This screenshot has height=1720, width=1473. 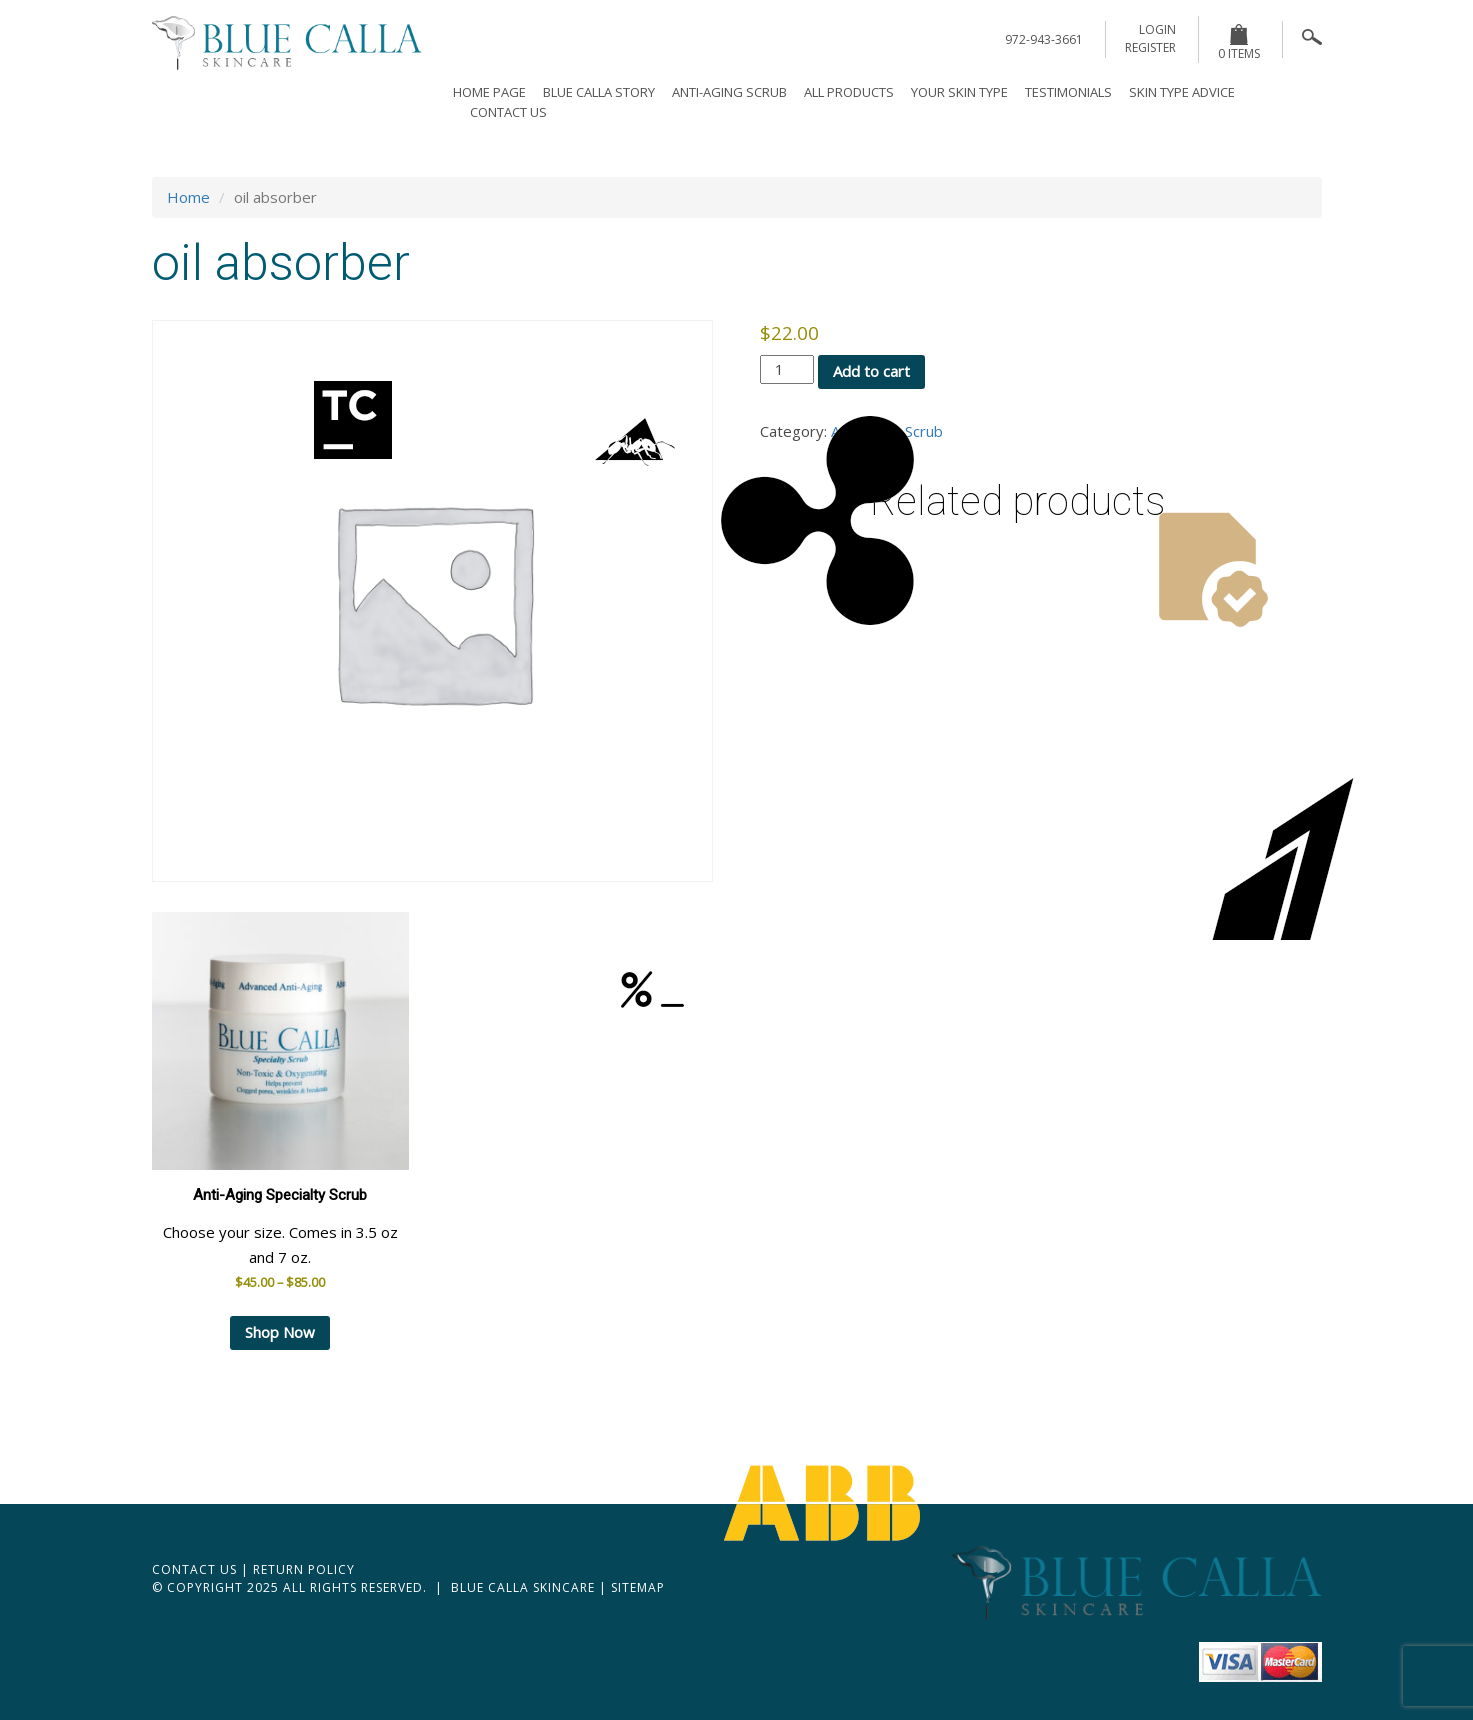 I want to click on open teamcity build server, so click(x=353, y=420).